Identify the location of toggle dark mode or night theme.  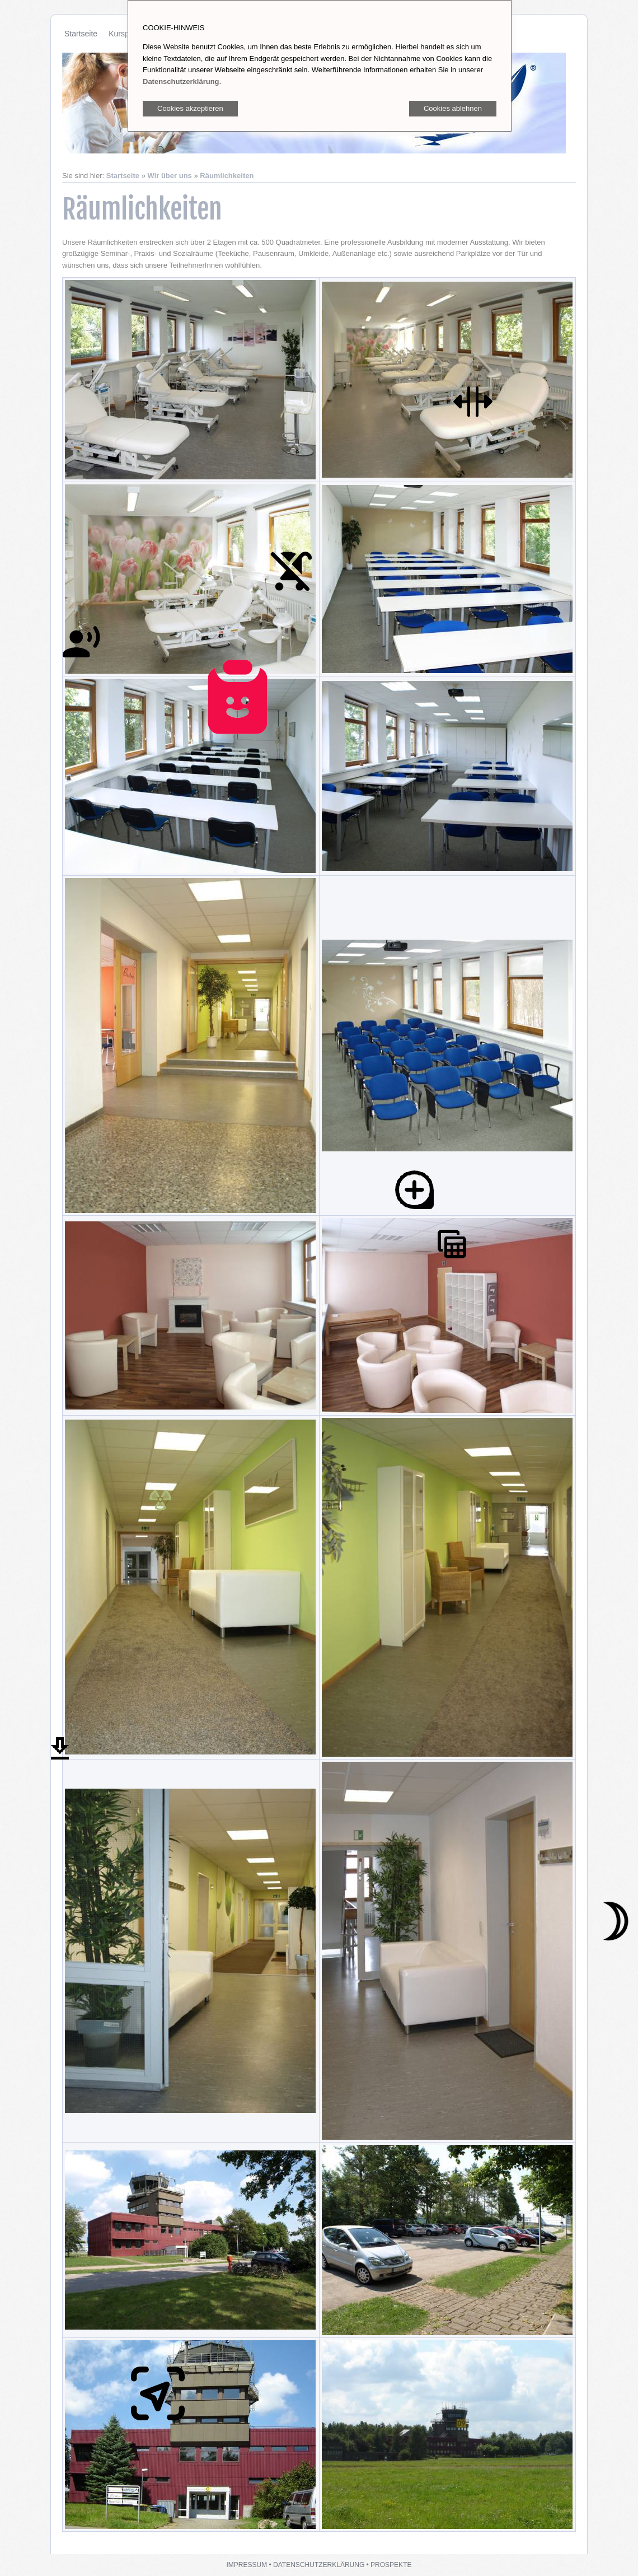
(614, 1921).